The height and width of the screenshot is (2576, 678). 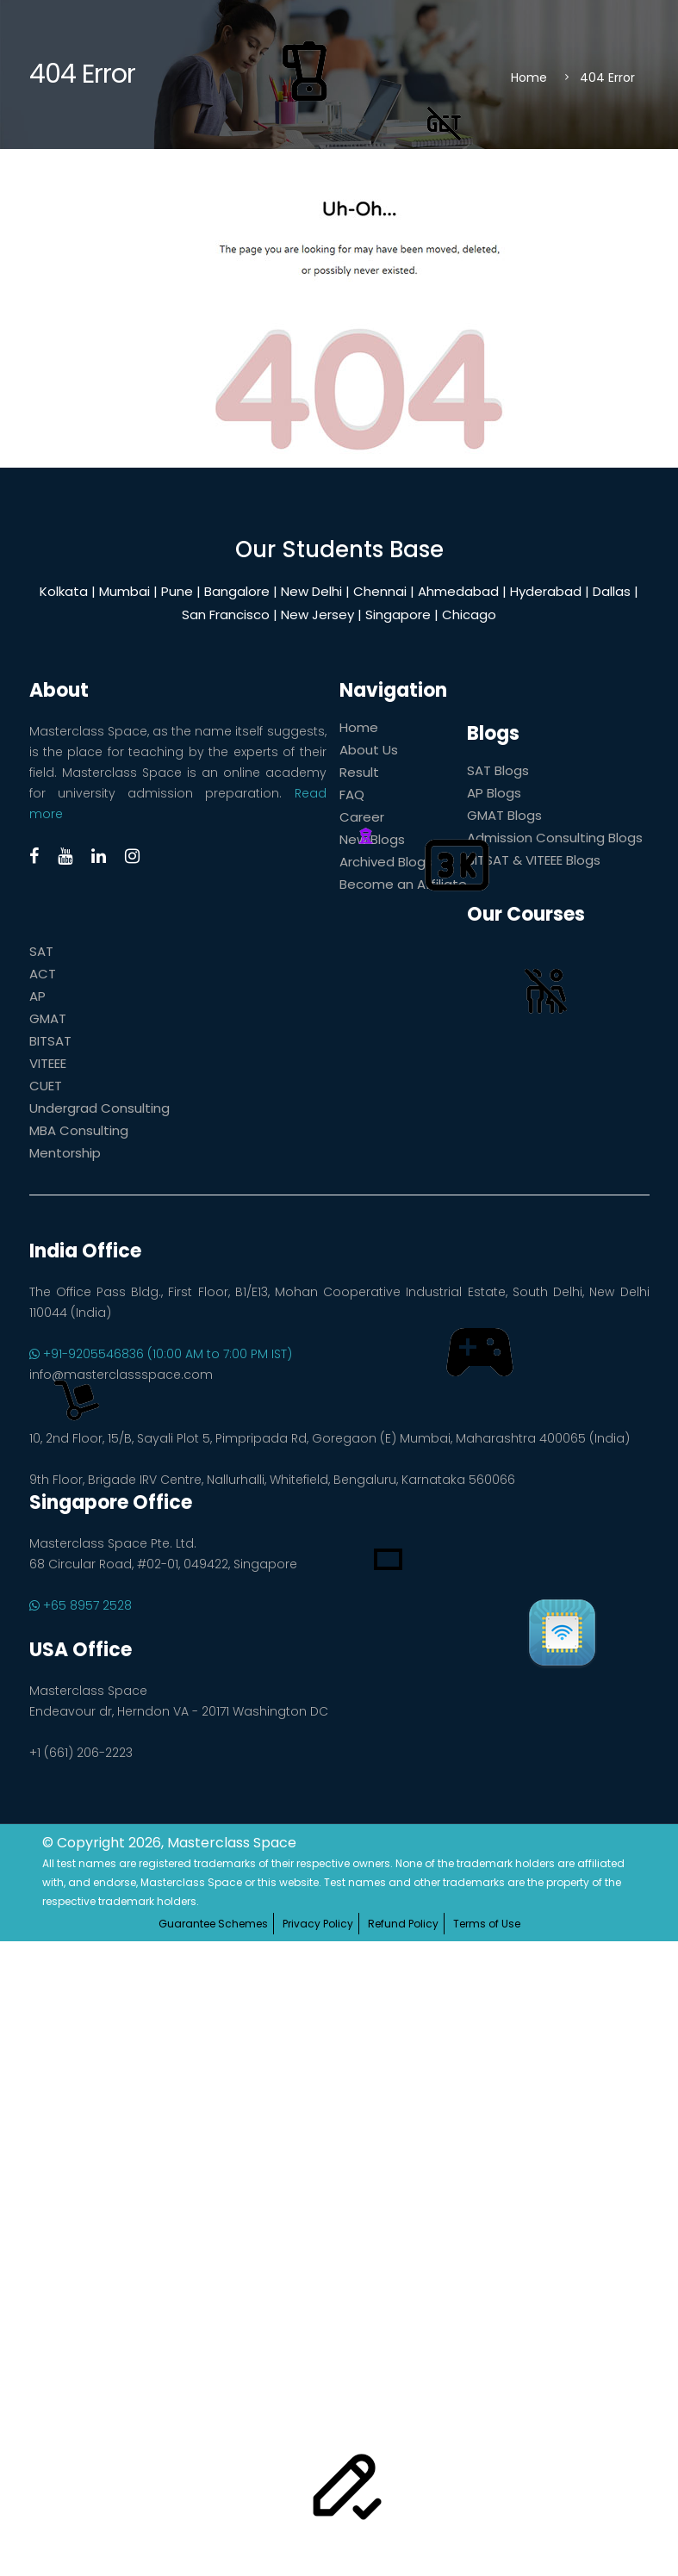 I want to click on indicates http get request is disabled or blocked, so click(x=444, y=123).